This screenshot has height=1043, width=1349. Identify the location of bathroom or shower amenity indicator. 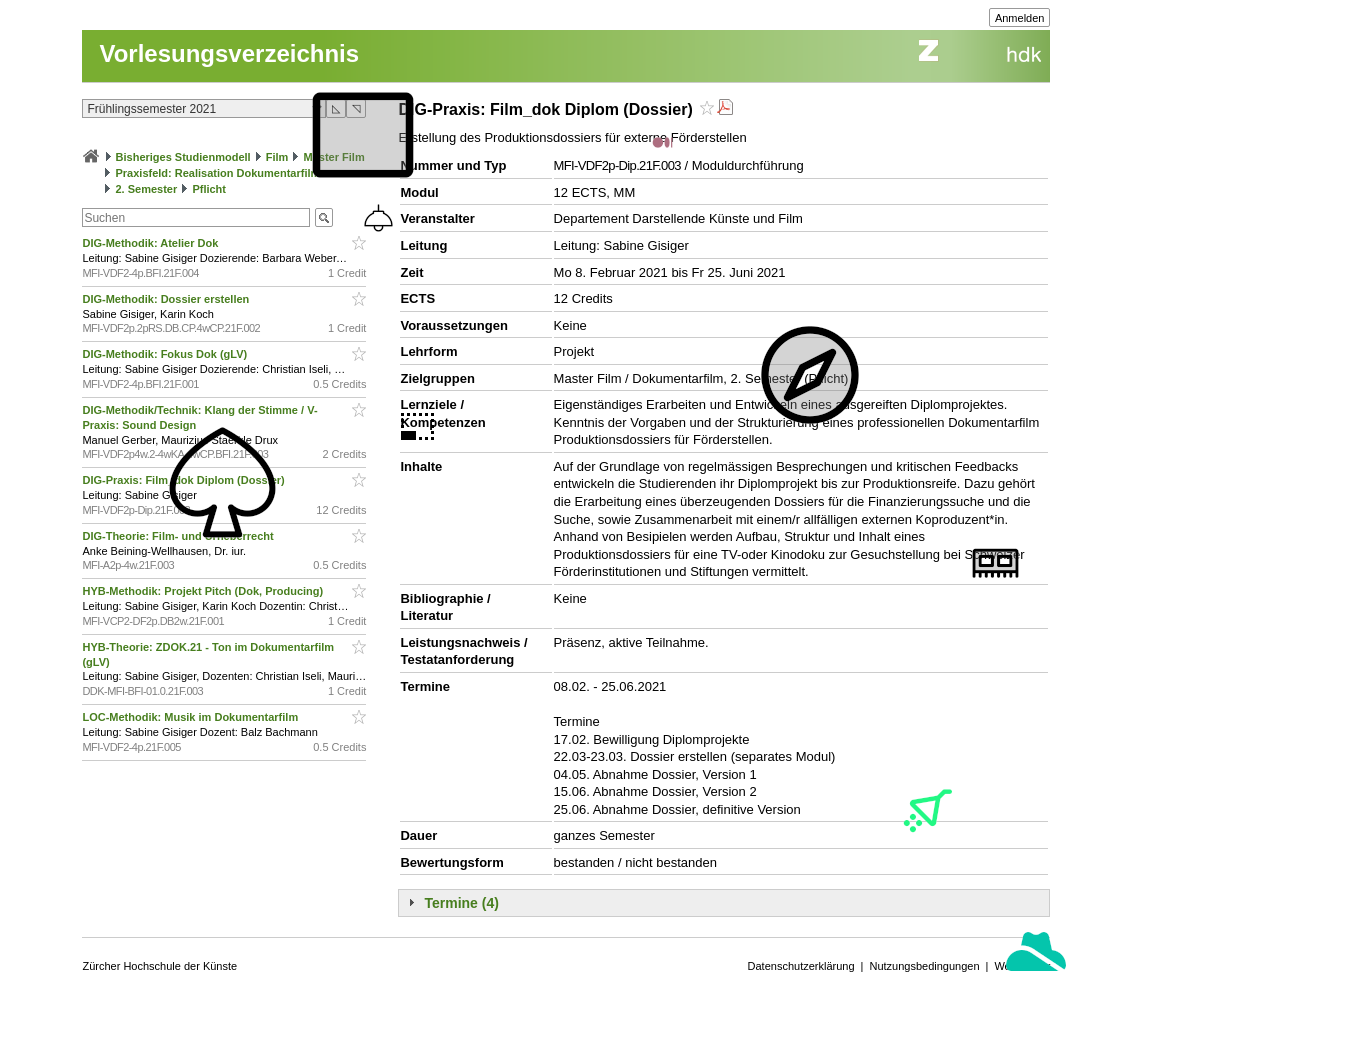
(927, 808).